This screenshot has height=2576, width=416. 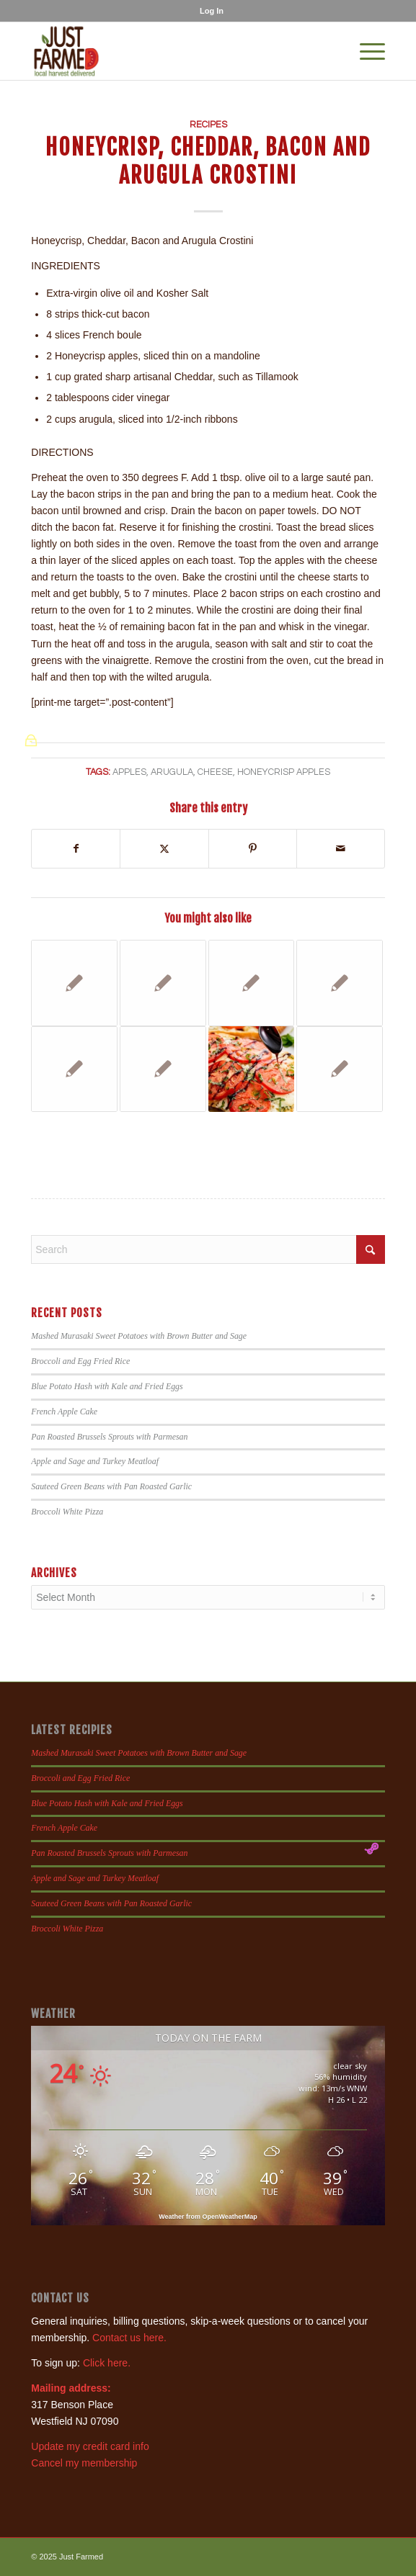 What do you see at coordinates (31, 740) in the screenshot?
I see `view your shopping bag` at bounding box center [31, 740].